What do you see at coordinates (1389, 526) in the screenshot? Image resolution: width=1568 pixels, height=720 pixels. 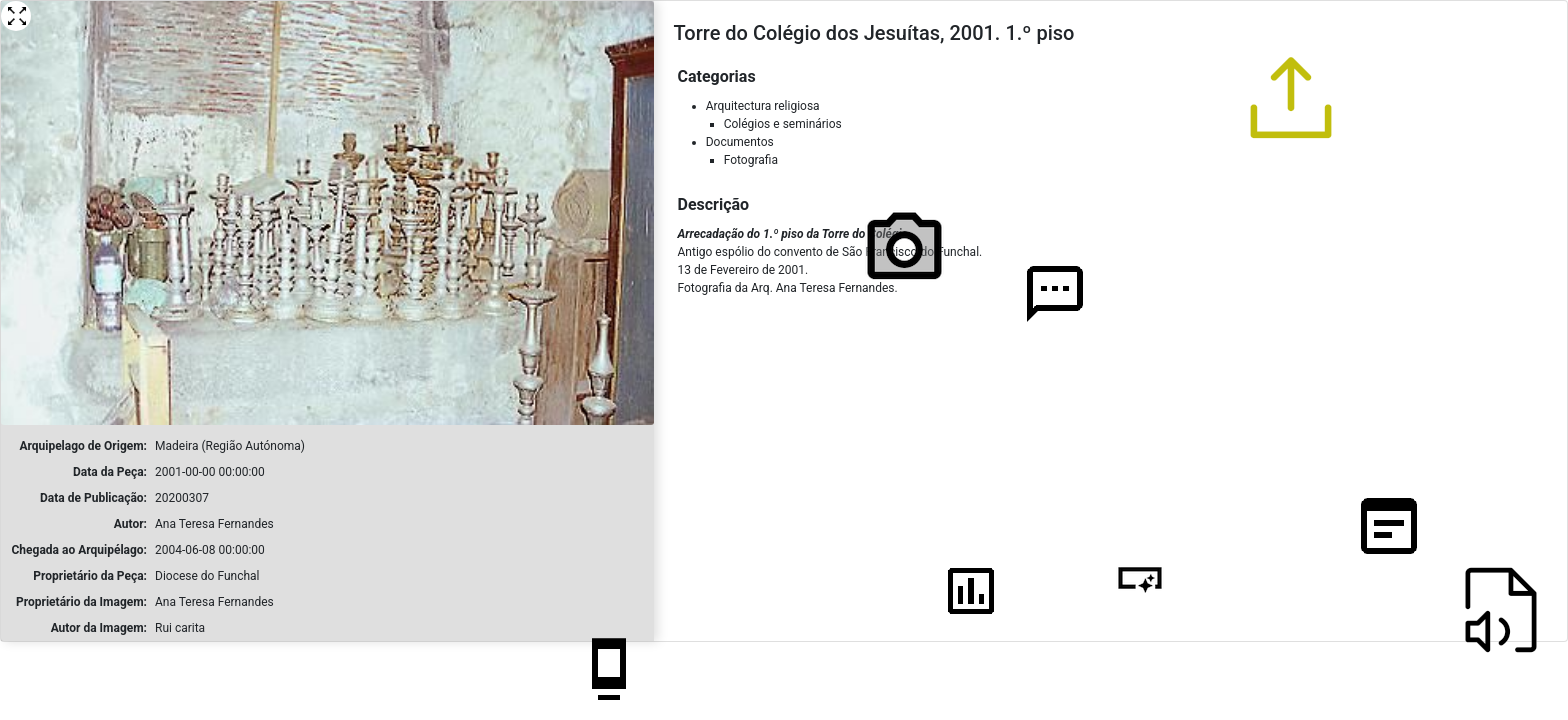 I see `open text editor or document composer` at bounding box center [1389, 526].